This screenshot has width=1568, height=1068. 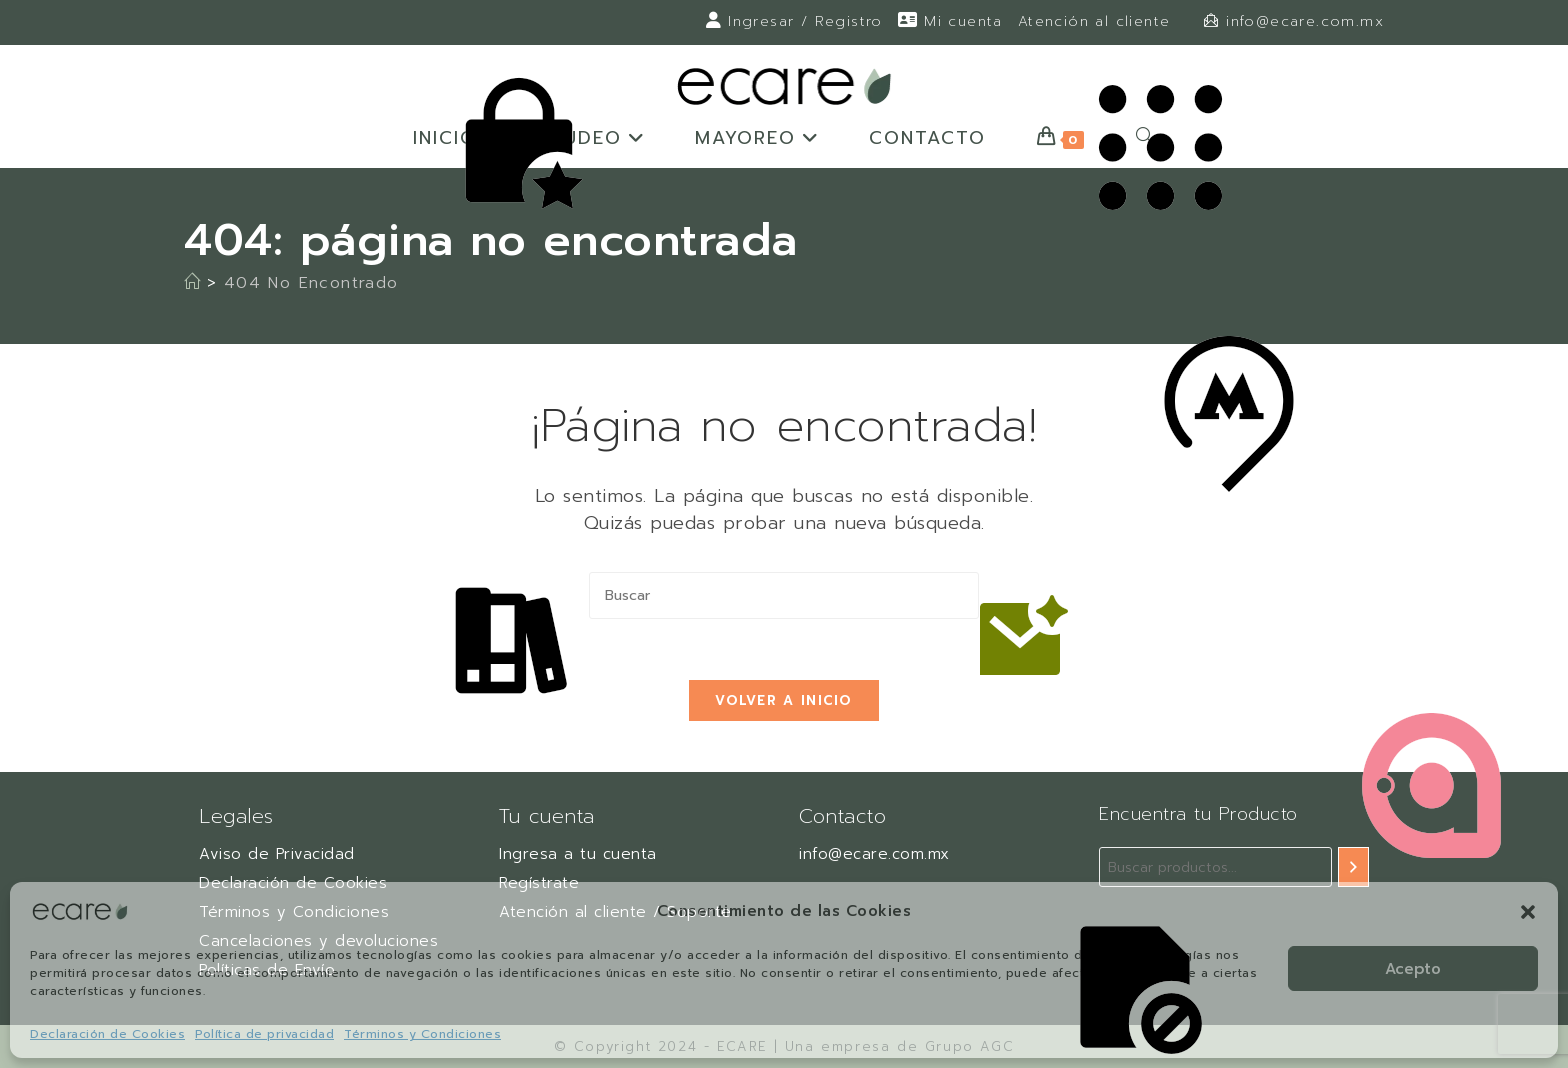 What do you see at coordinates (1229, 414) in the screenshot?
I see `open the Moscow Metro app` at bounding box center [1229, 414].